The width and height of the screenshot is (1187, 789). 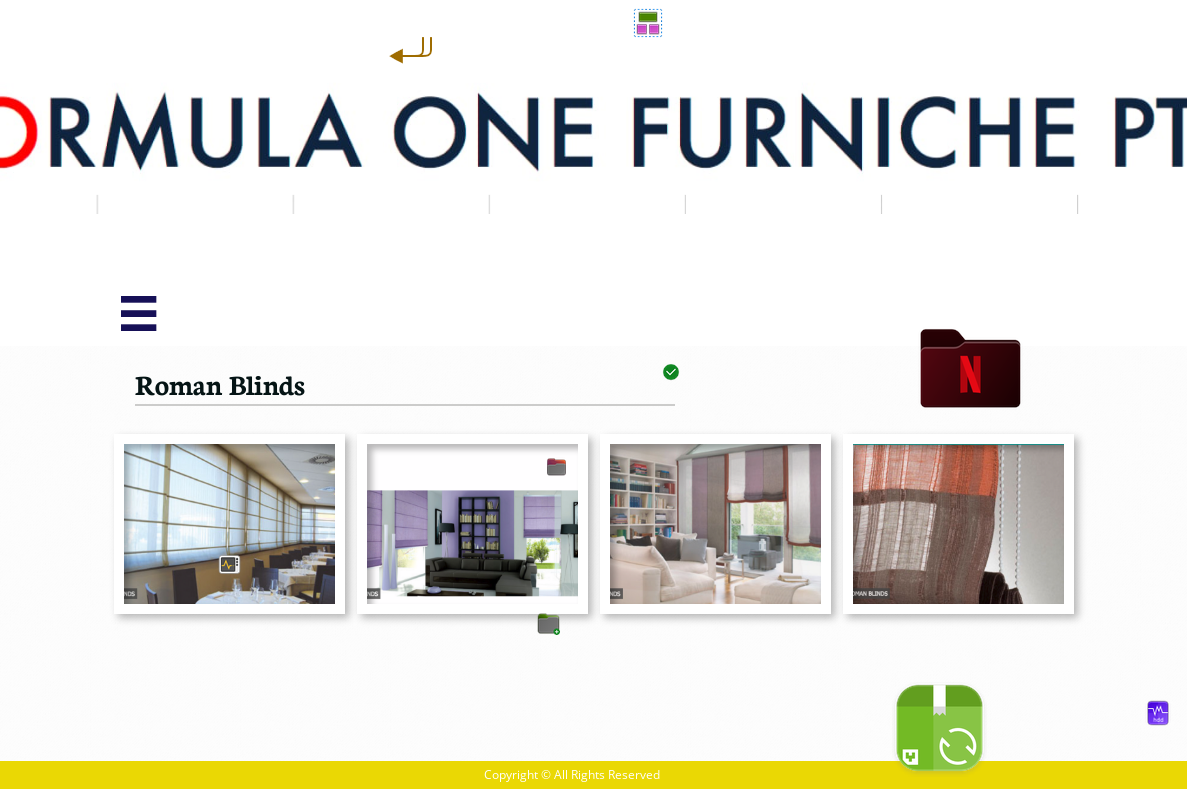 What do you see at coordinates (648, 23) in the screenshot?
I see `select all items in the current view` at bounding box center [648, 23].